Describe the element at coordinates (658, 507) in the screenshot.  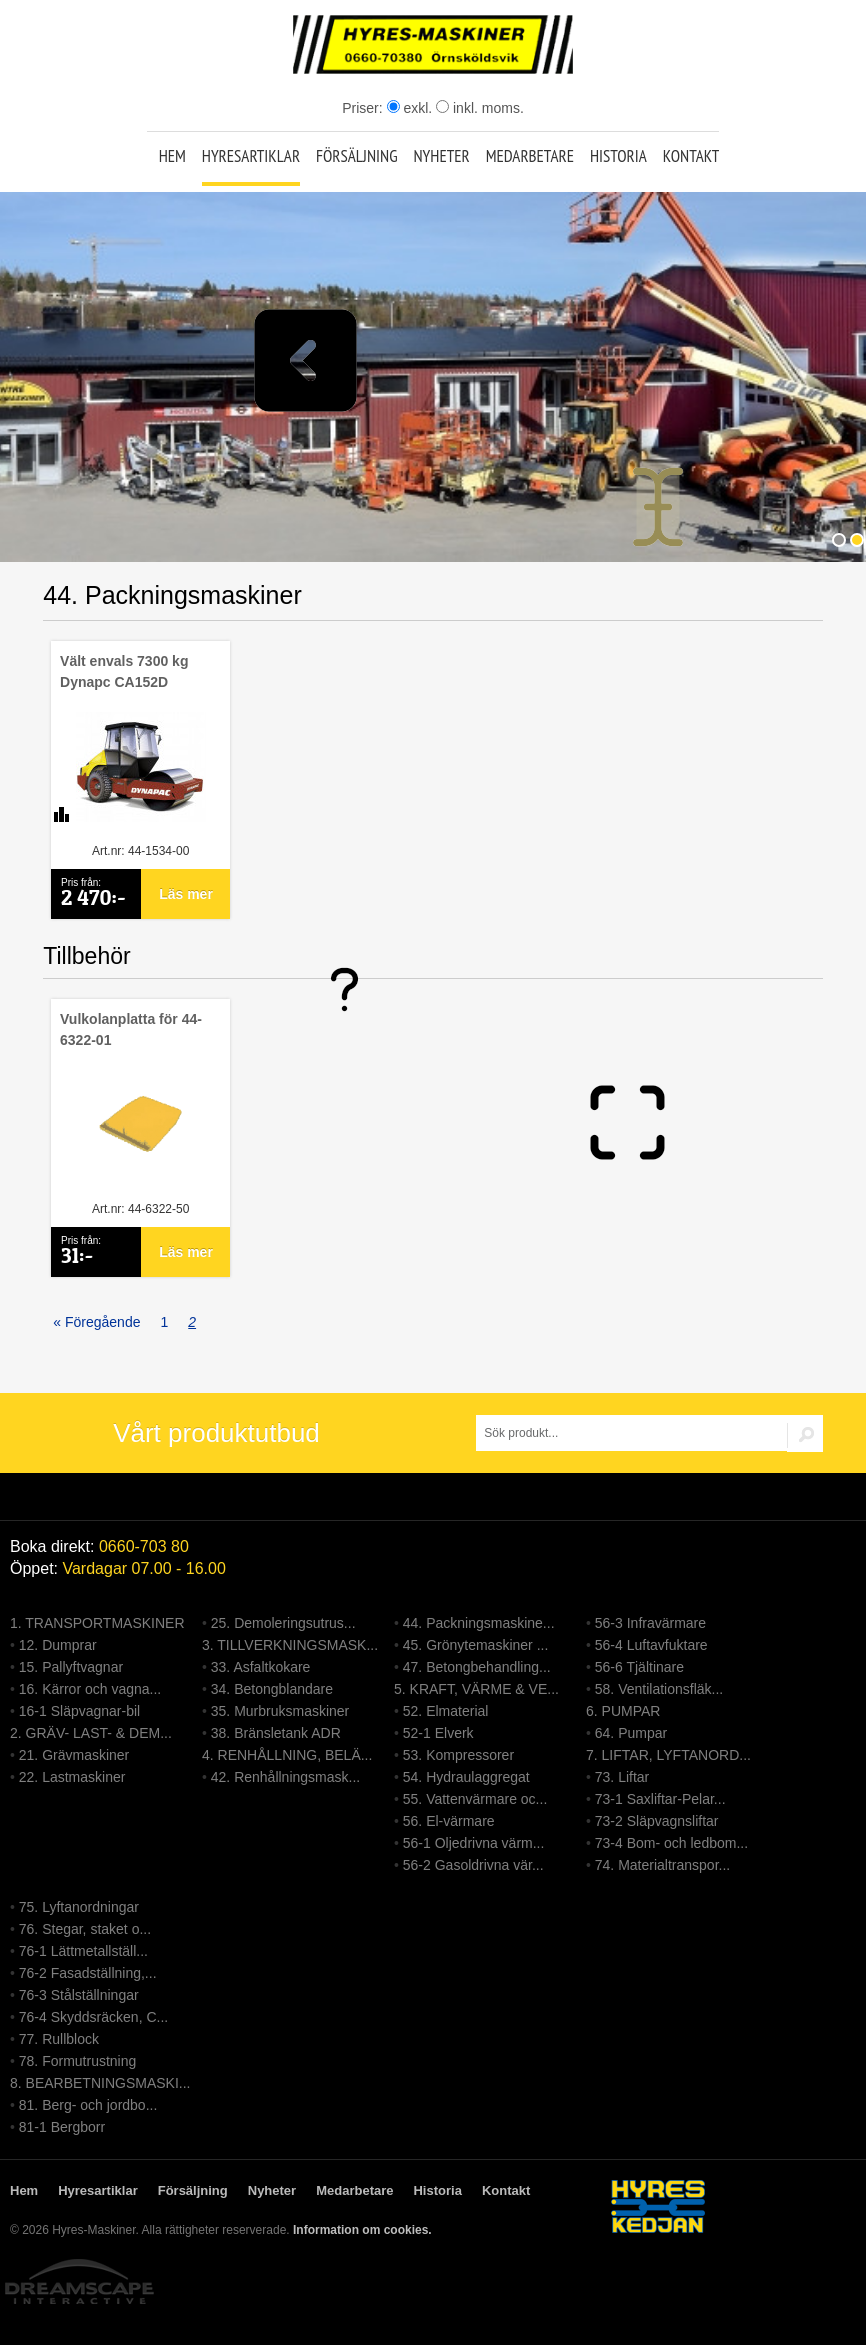
I see `text input cursor indicating editable field` at that location.